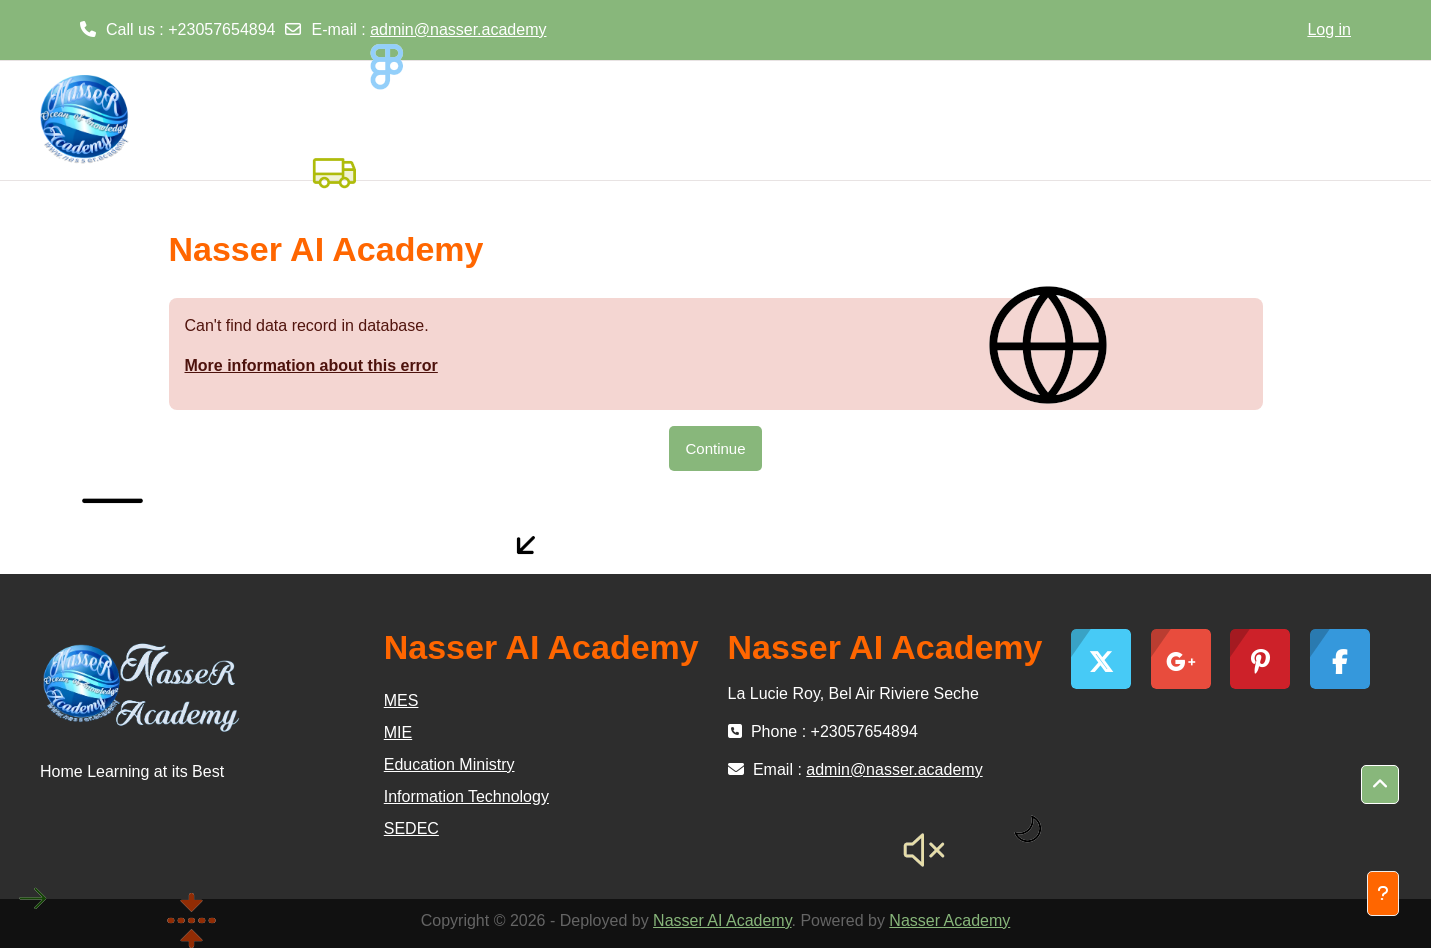  I want to click on navigate to previous or lower-left content, so click(526, 545).